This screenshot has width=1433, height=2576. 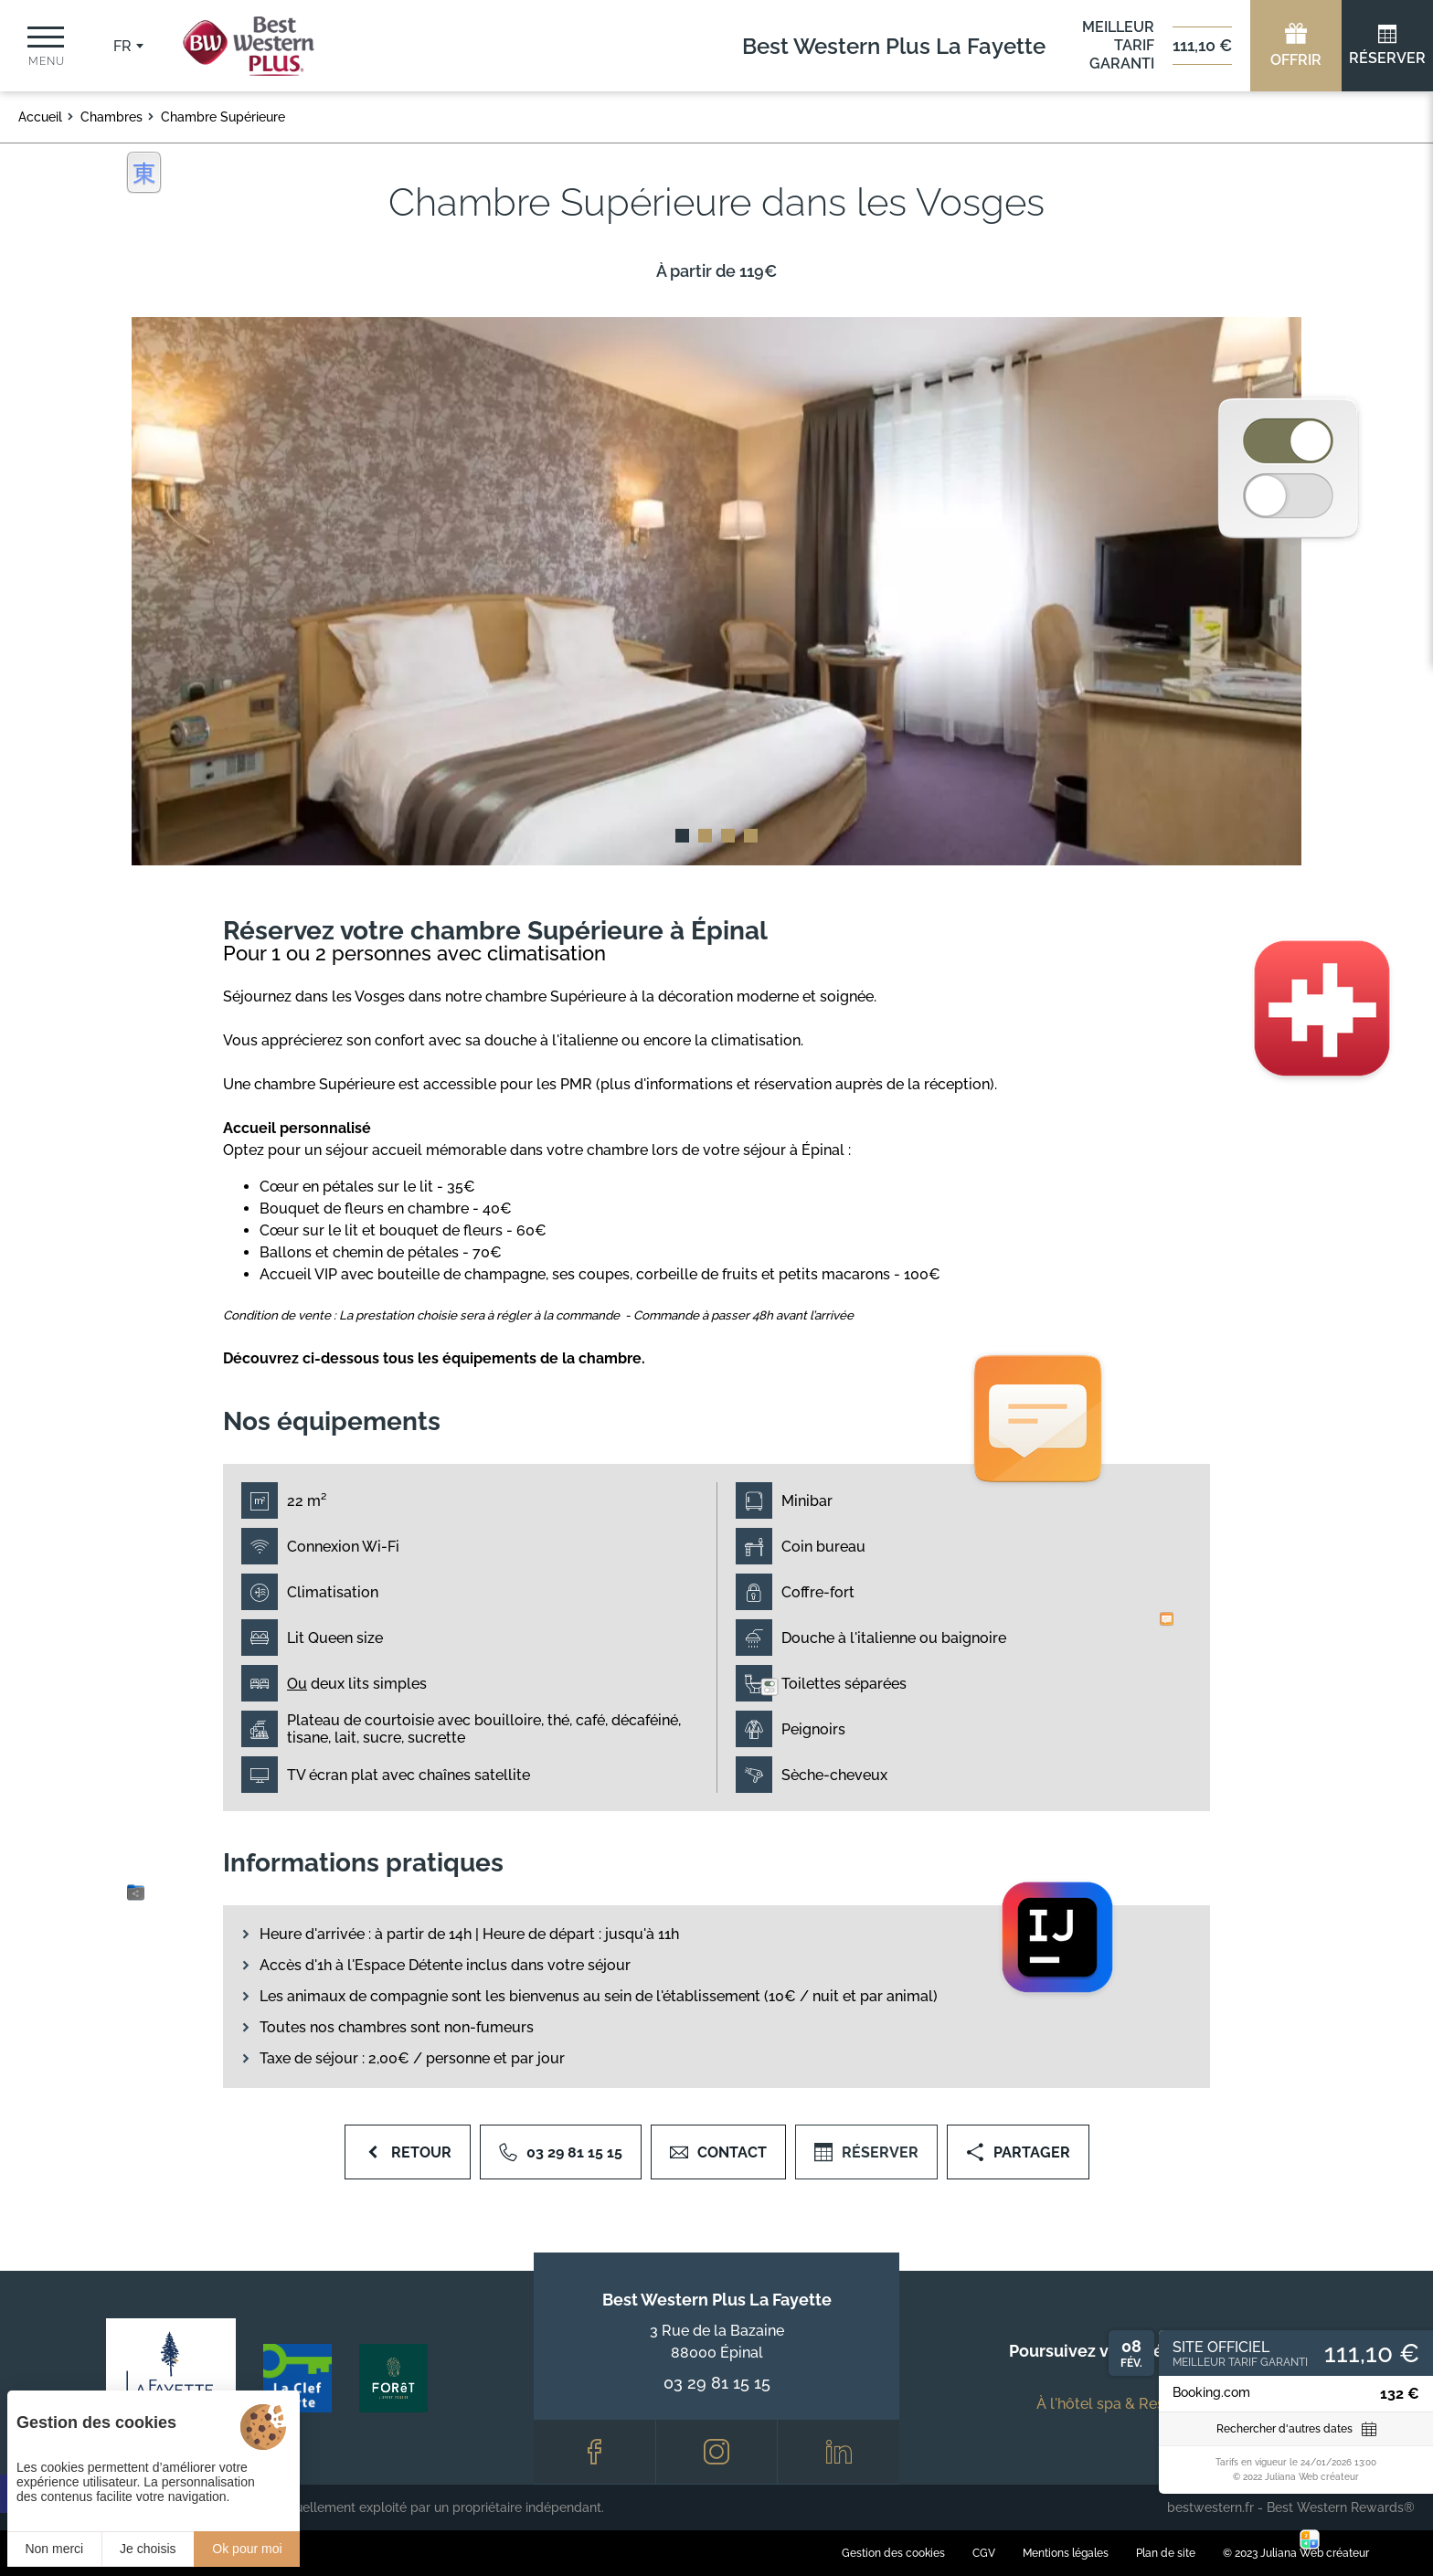 I want to click on open messaging or chat application, so click(x=1037, y=1418).